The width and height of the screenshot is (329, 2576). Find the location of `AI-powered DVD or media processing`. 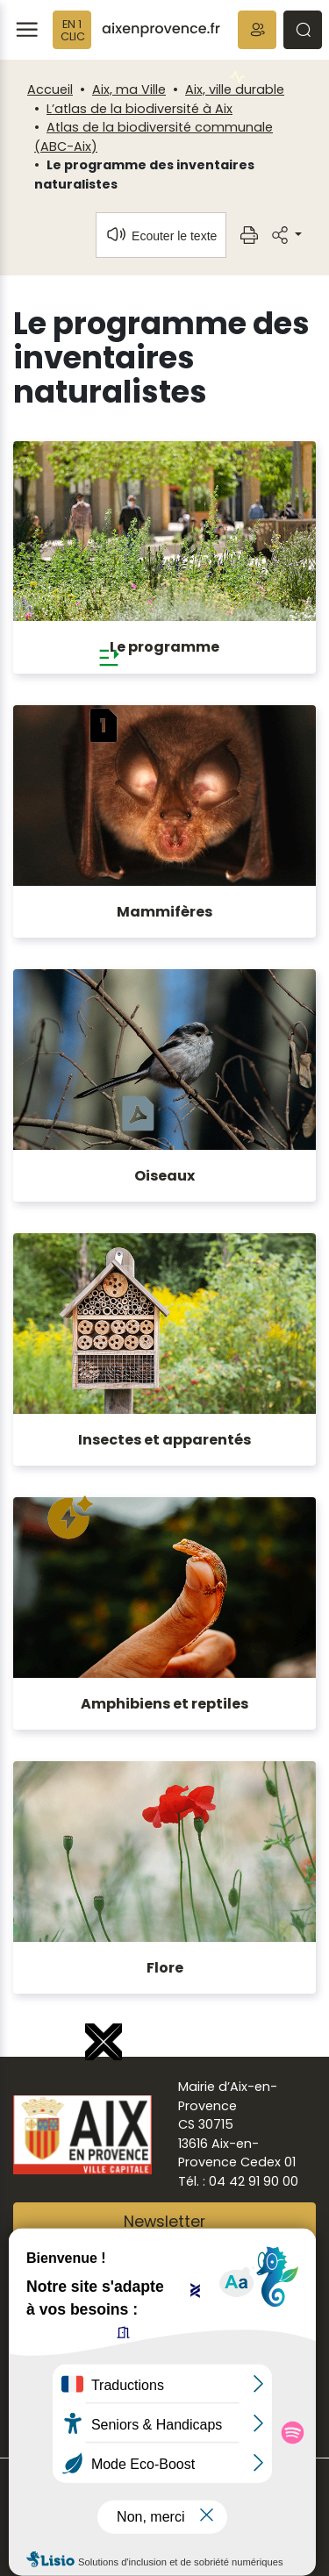

AI-powered DVD or media processing is located at coordinates (68, 1518).